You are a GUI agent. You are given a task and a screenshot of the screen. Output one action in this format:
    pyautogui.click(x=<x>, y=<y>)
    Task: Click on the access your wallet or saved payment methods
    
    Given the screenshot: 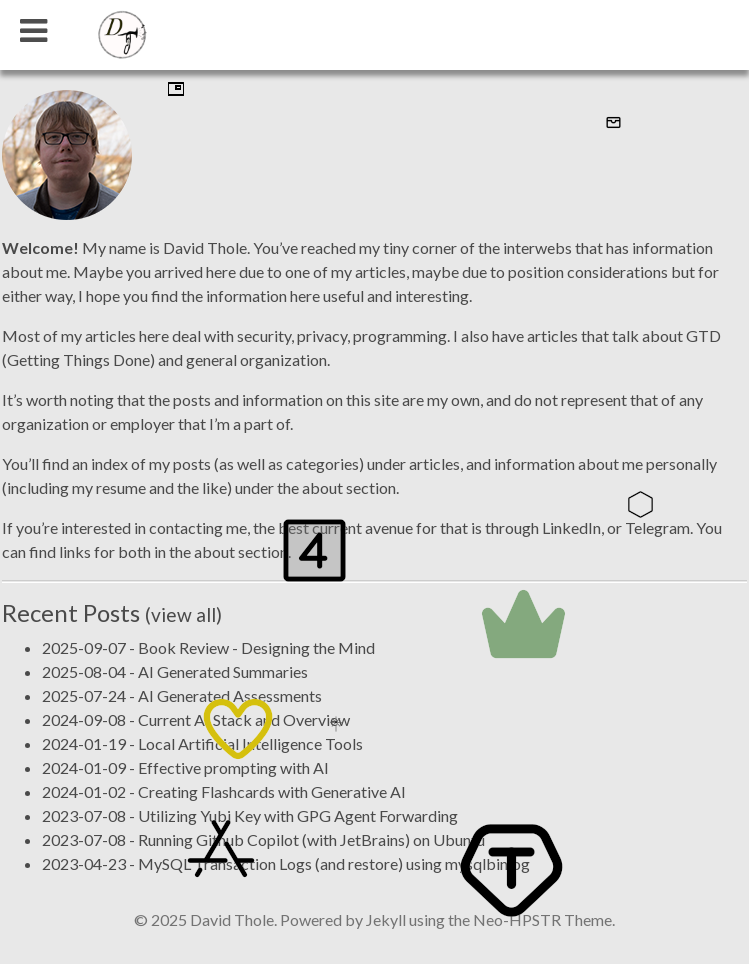 What is the action you would take?
    pyautogui.click(x=613, y=122)
    